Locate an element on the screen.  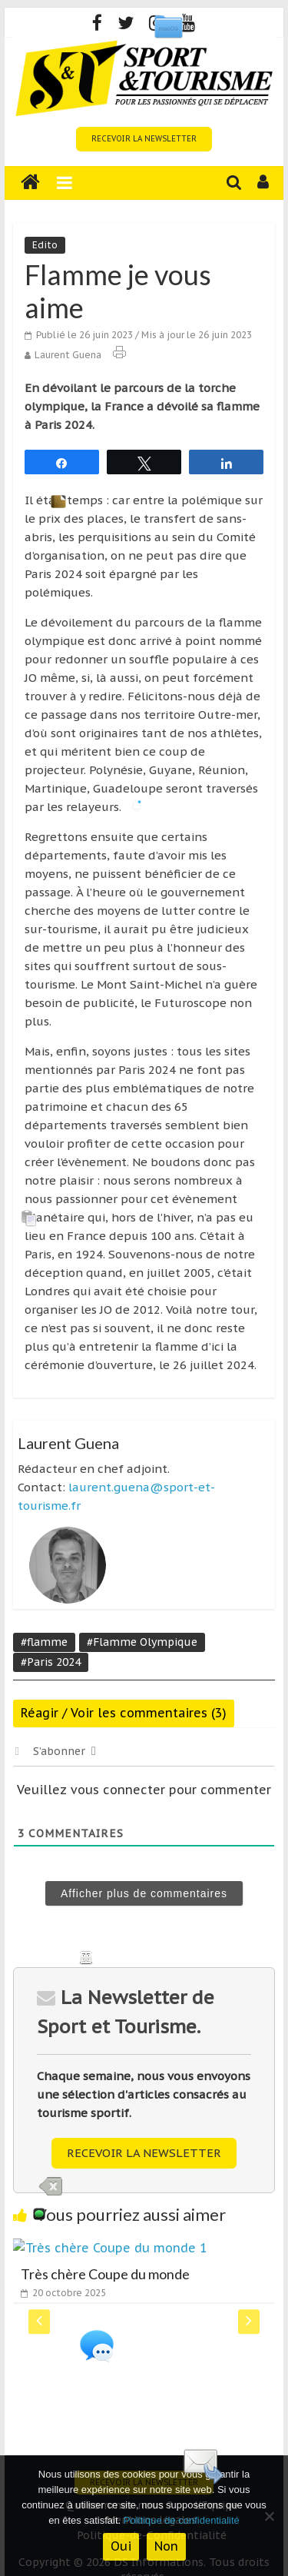
open messages or chat application is located at coordinates (97, 2345).